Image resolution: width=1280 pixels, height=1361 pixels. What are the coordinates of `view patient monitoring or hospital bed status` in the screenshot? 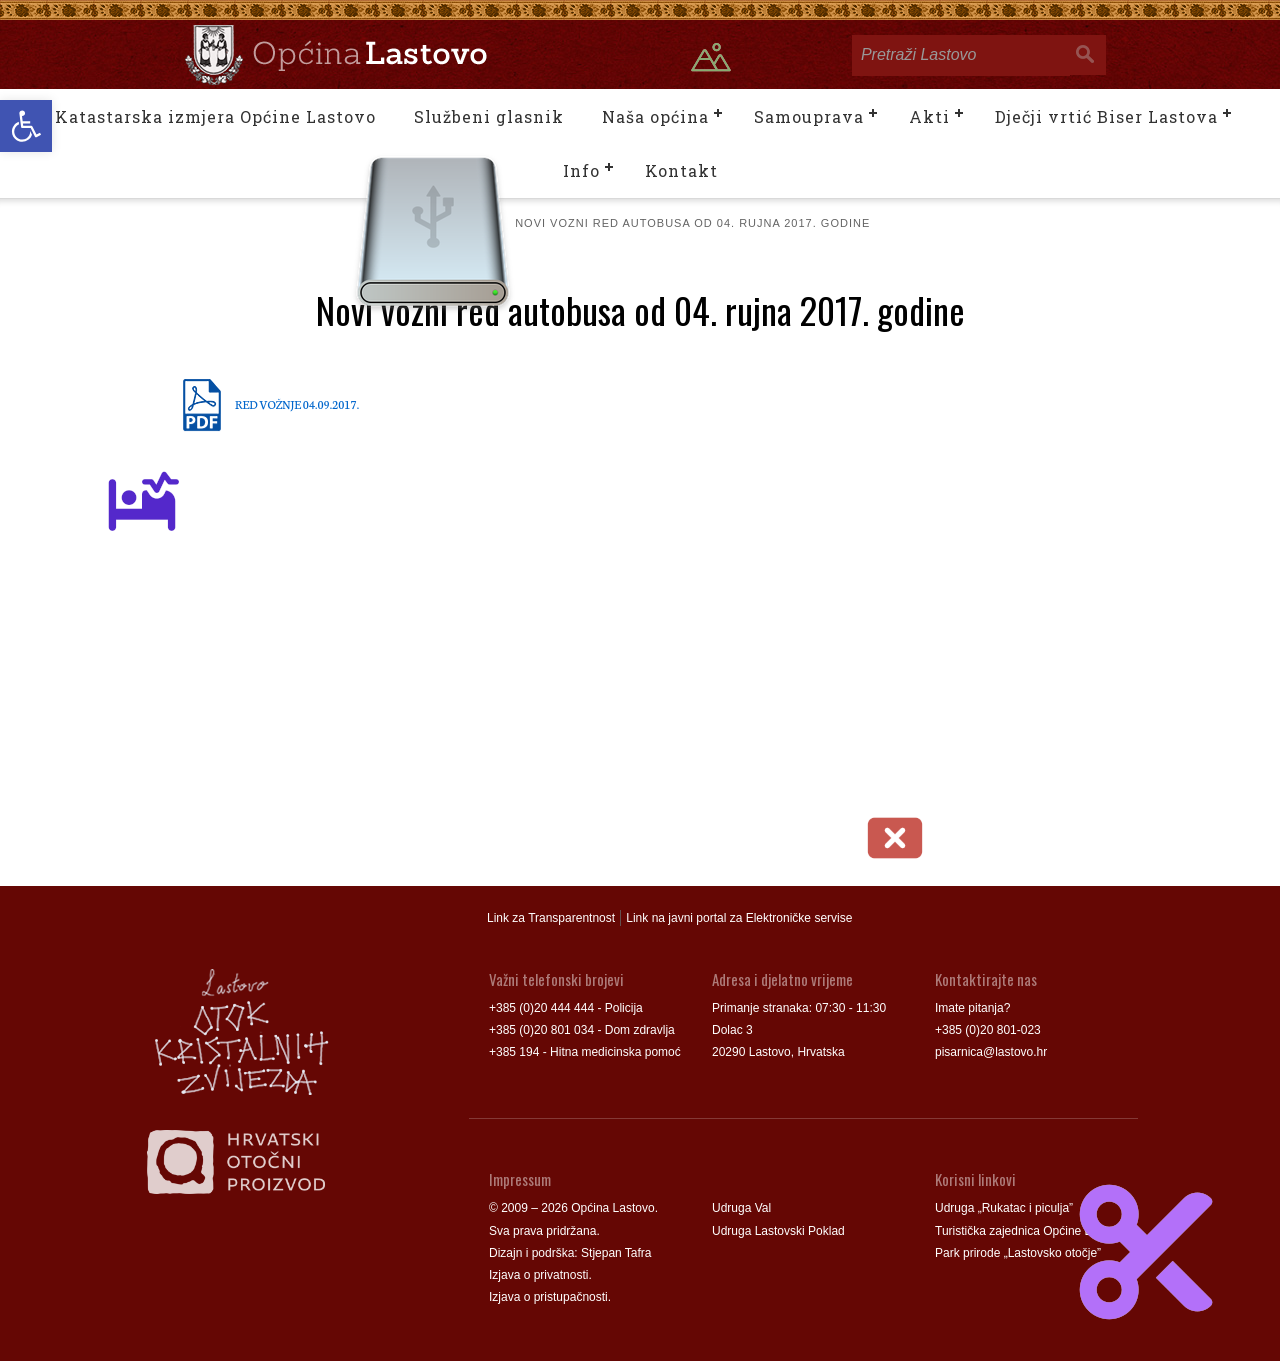 It's located at (142, 505).